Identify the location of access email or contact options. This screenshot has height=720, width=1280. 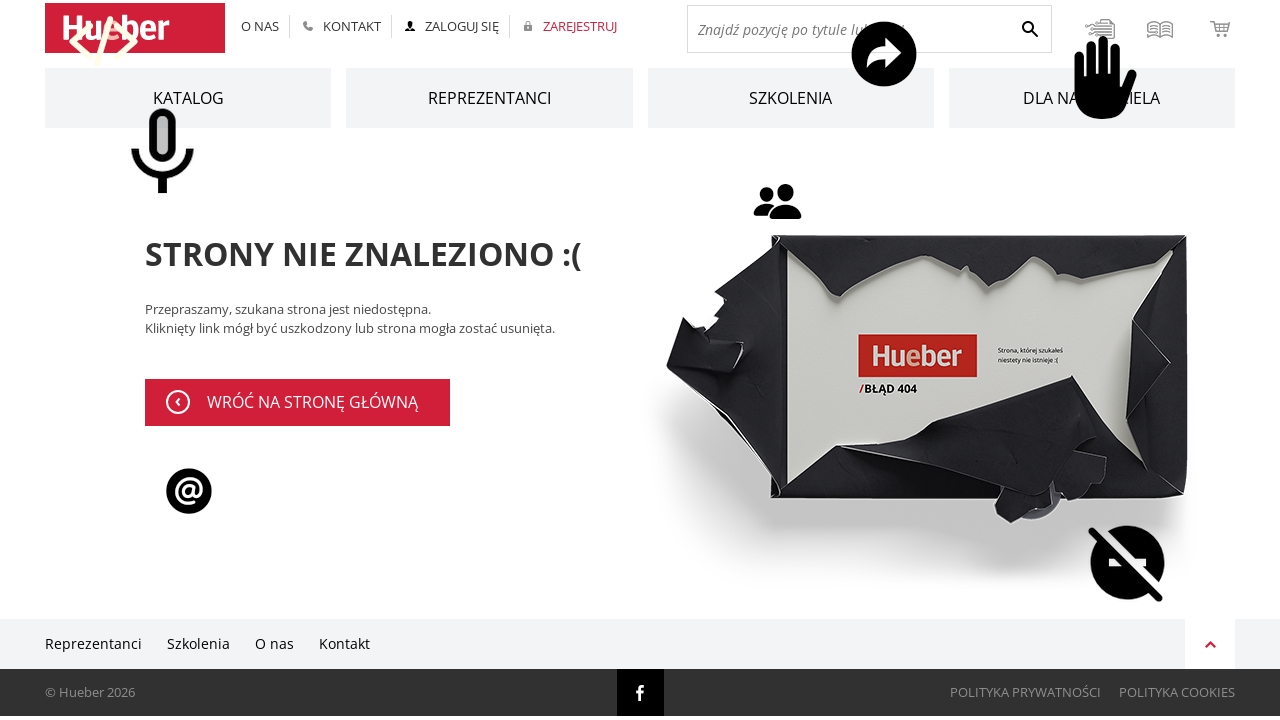
(189, 491).